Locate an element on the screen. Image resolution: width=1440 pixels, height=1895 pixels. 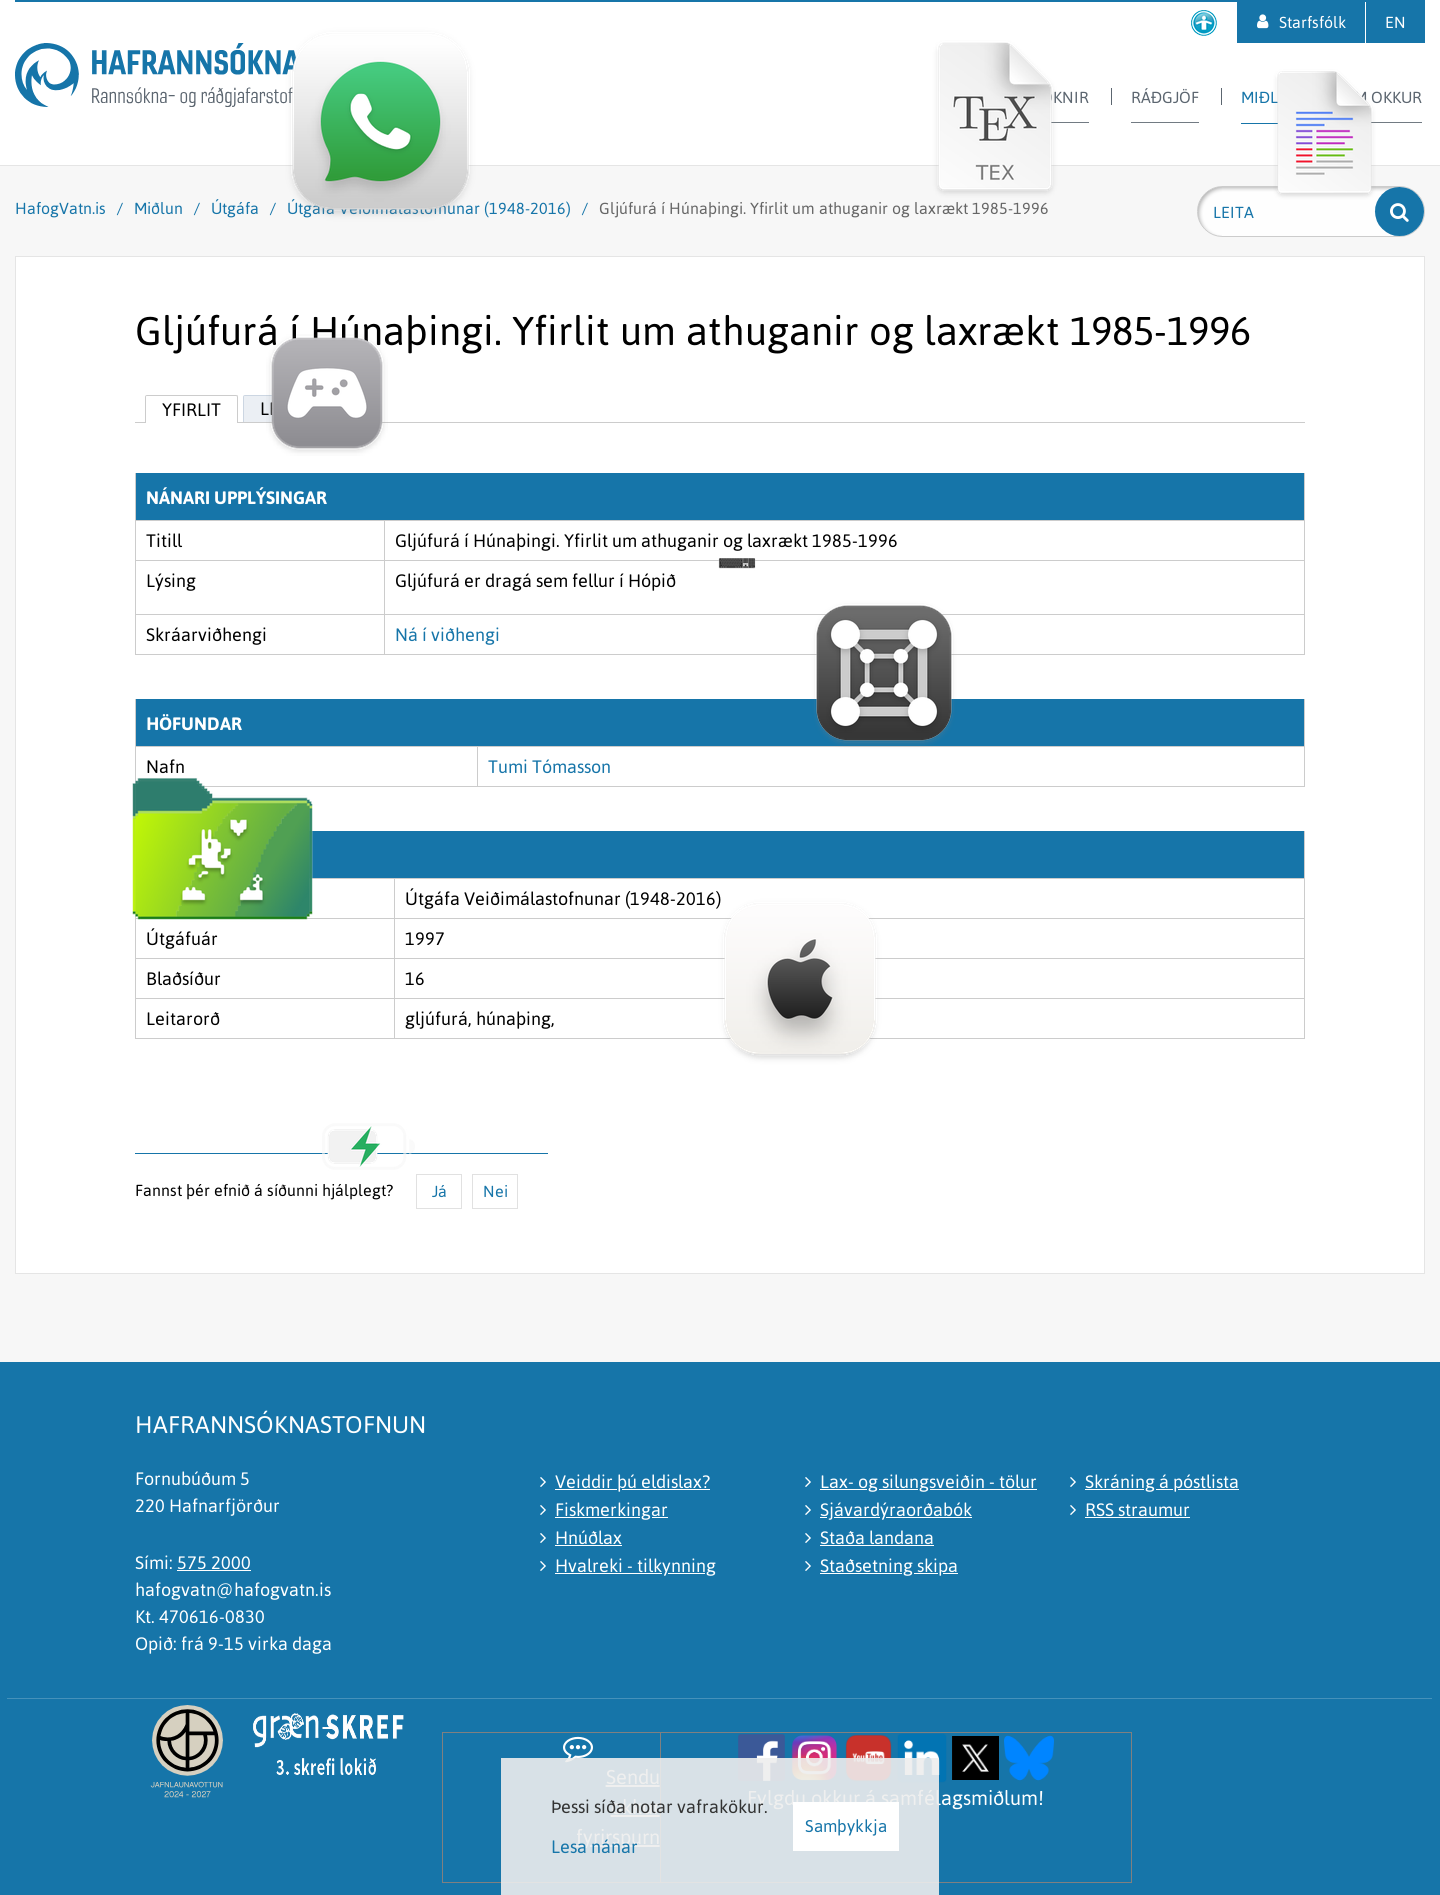
open a LaTeX document file is located at coordinates (995, 119).